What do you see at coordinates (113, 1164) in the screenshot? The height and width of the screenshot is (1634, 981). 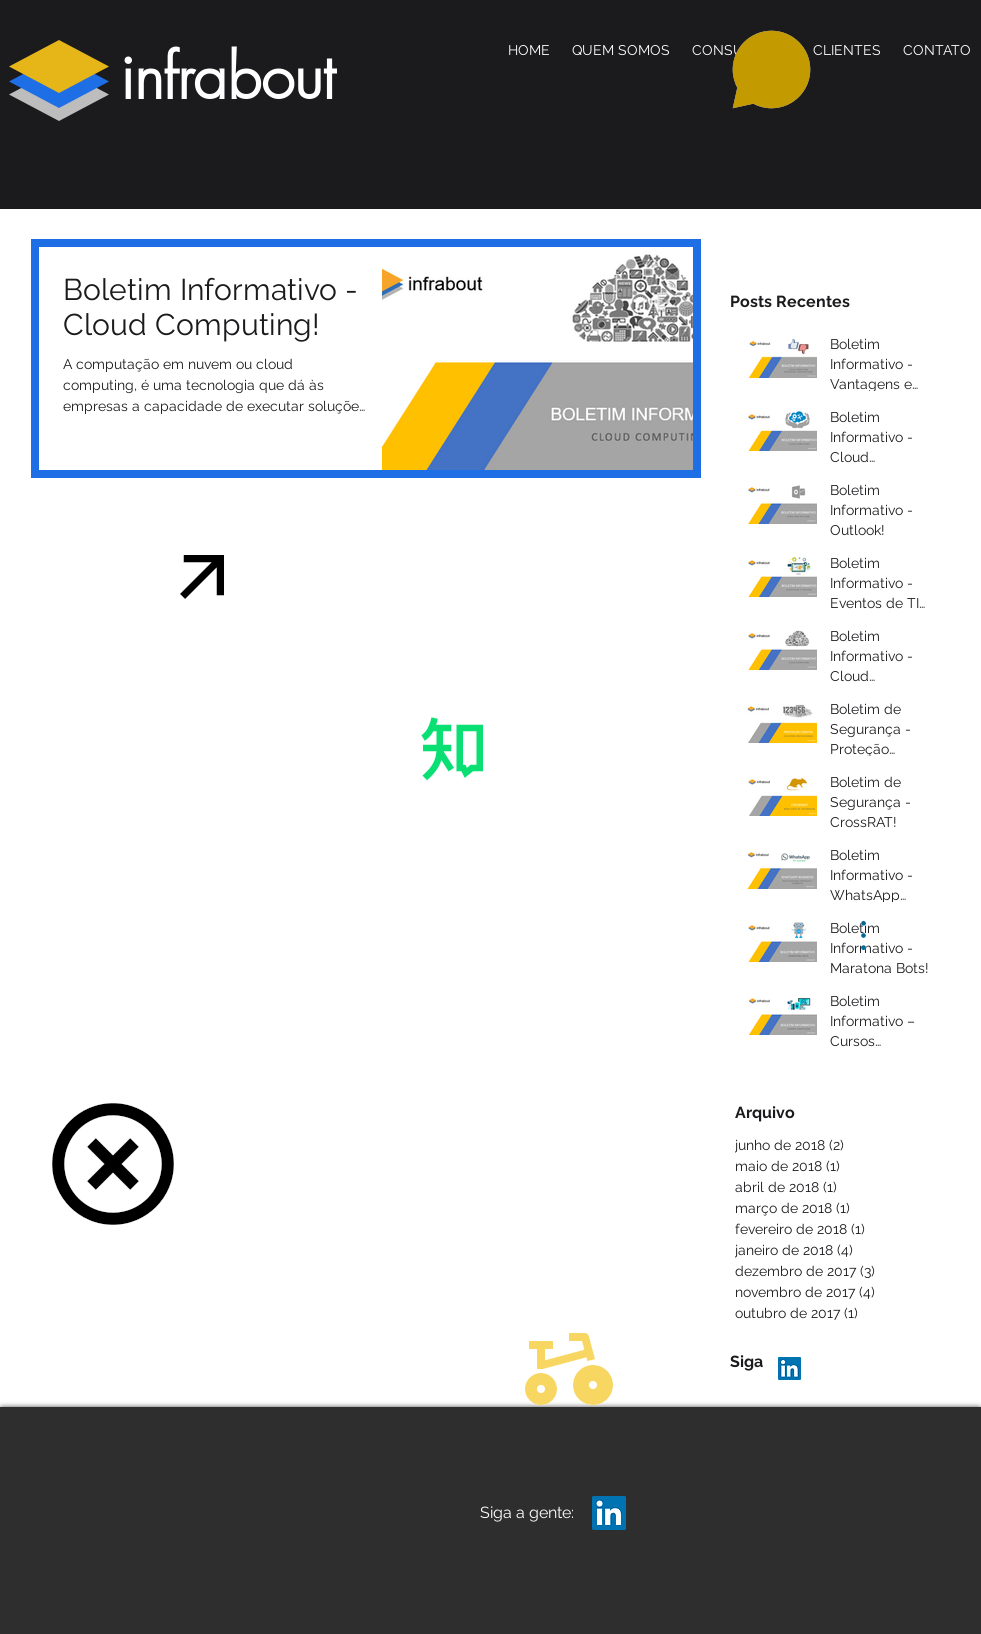 I see `close or dismiss a dialog` at bounding box center [113, 1164].